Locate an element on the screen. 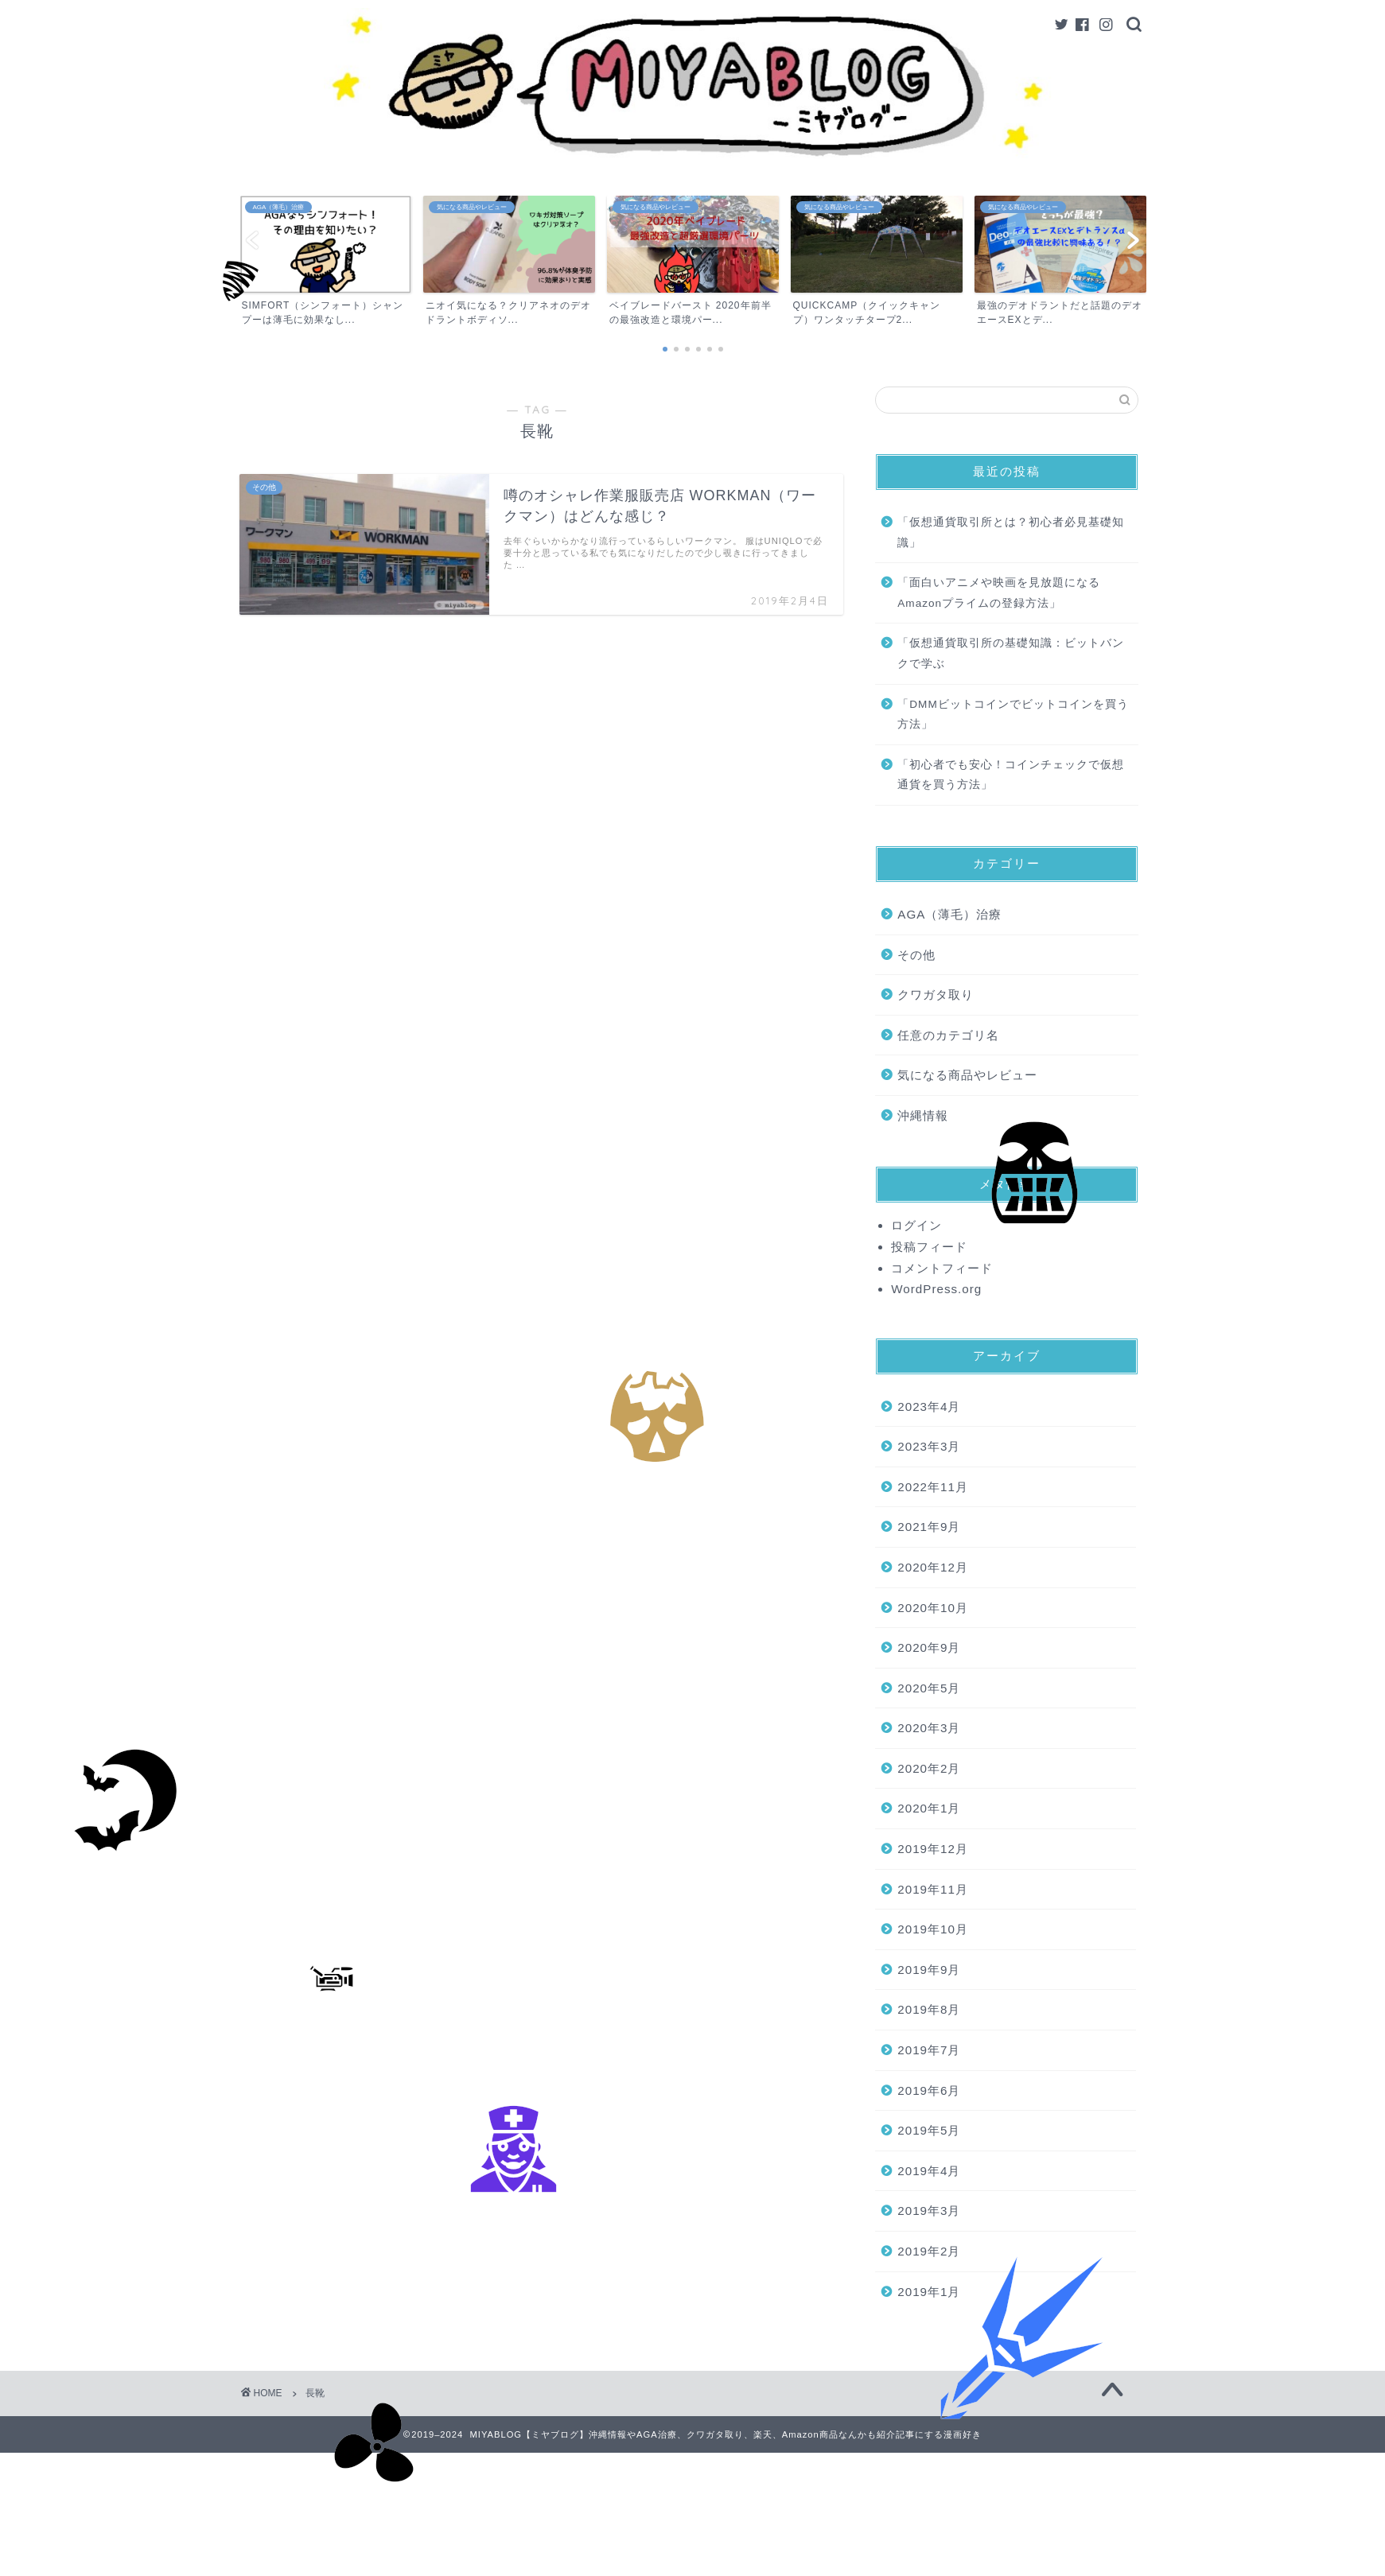 Image resolution: width=1385 pixels, height=2576 pixels. access healthcare or medical services is located at coordinates (513, 2149).